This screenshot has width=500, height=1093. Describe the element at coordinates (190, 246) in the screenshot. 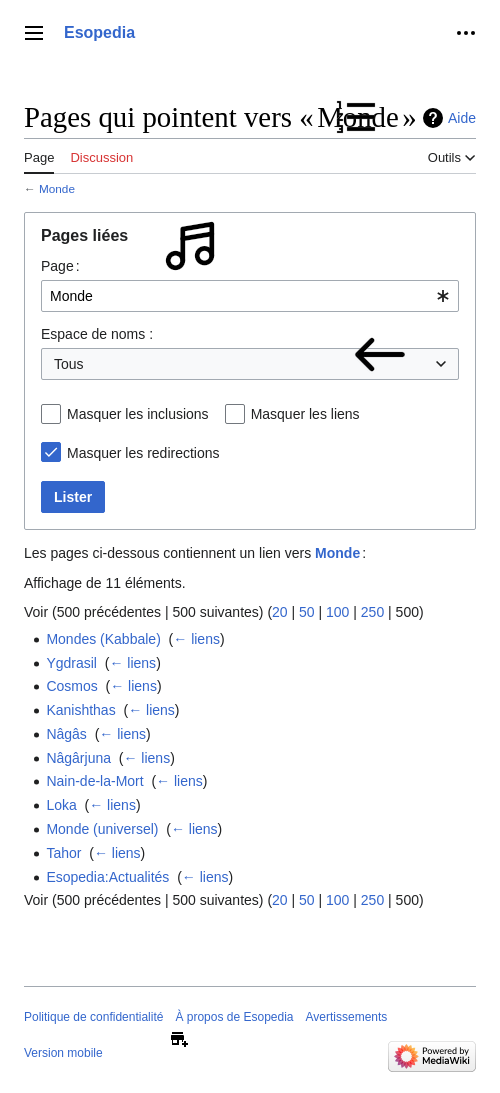

I see `access music library or audio files` at that location.